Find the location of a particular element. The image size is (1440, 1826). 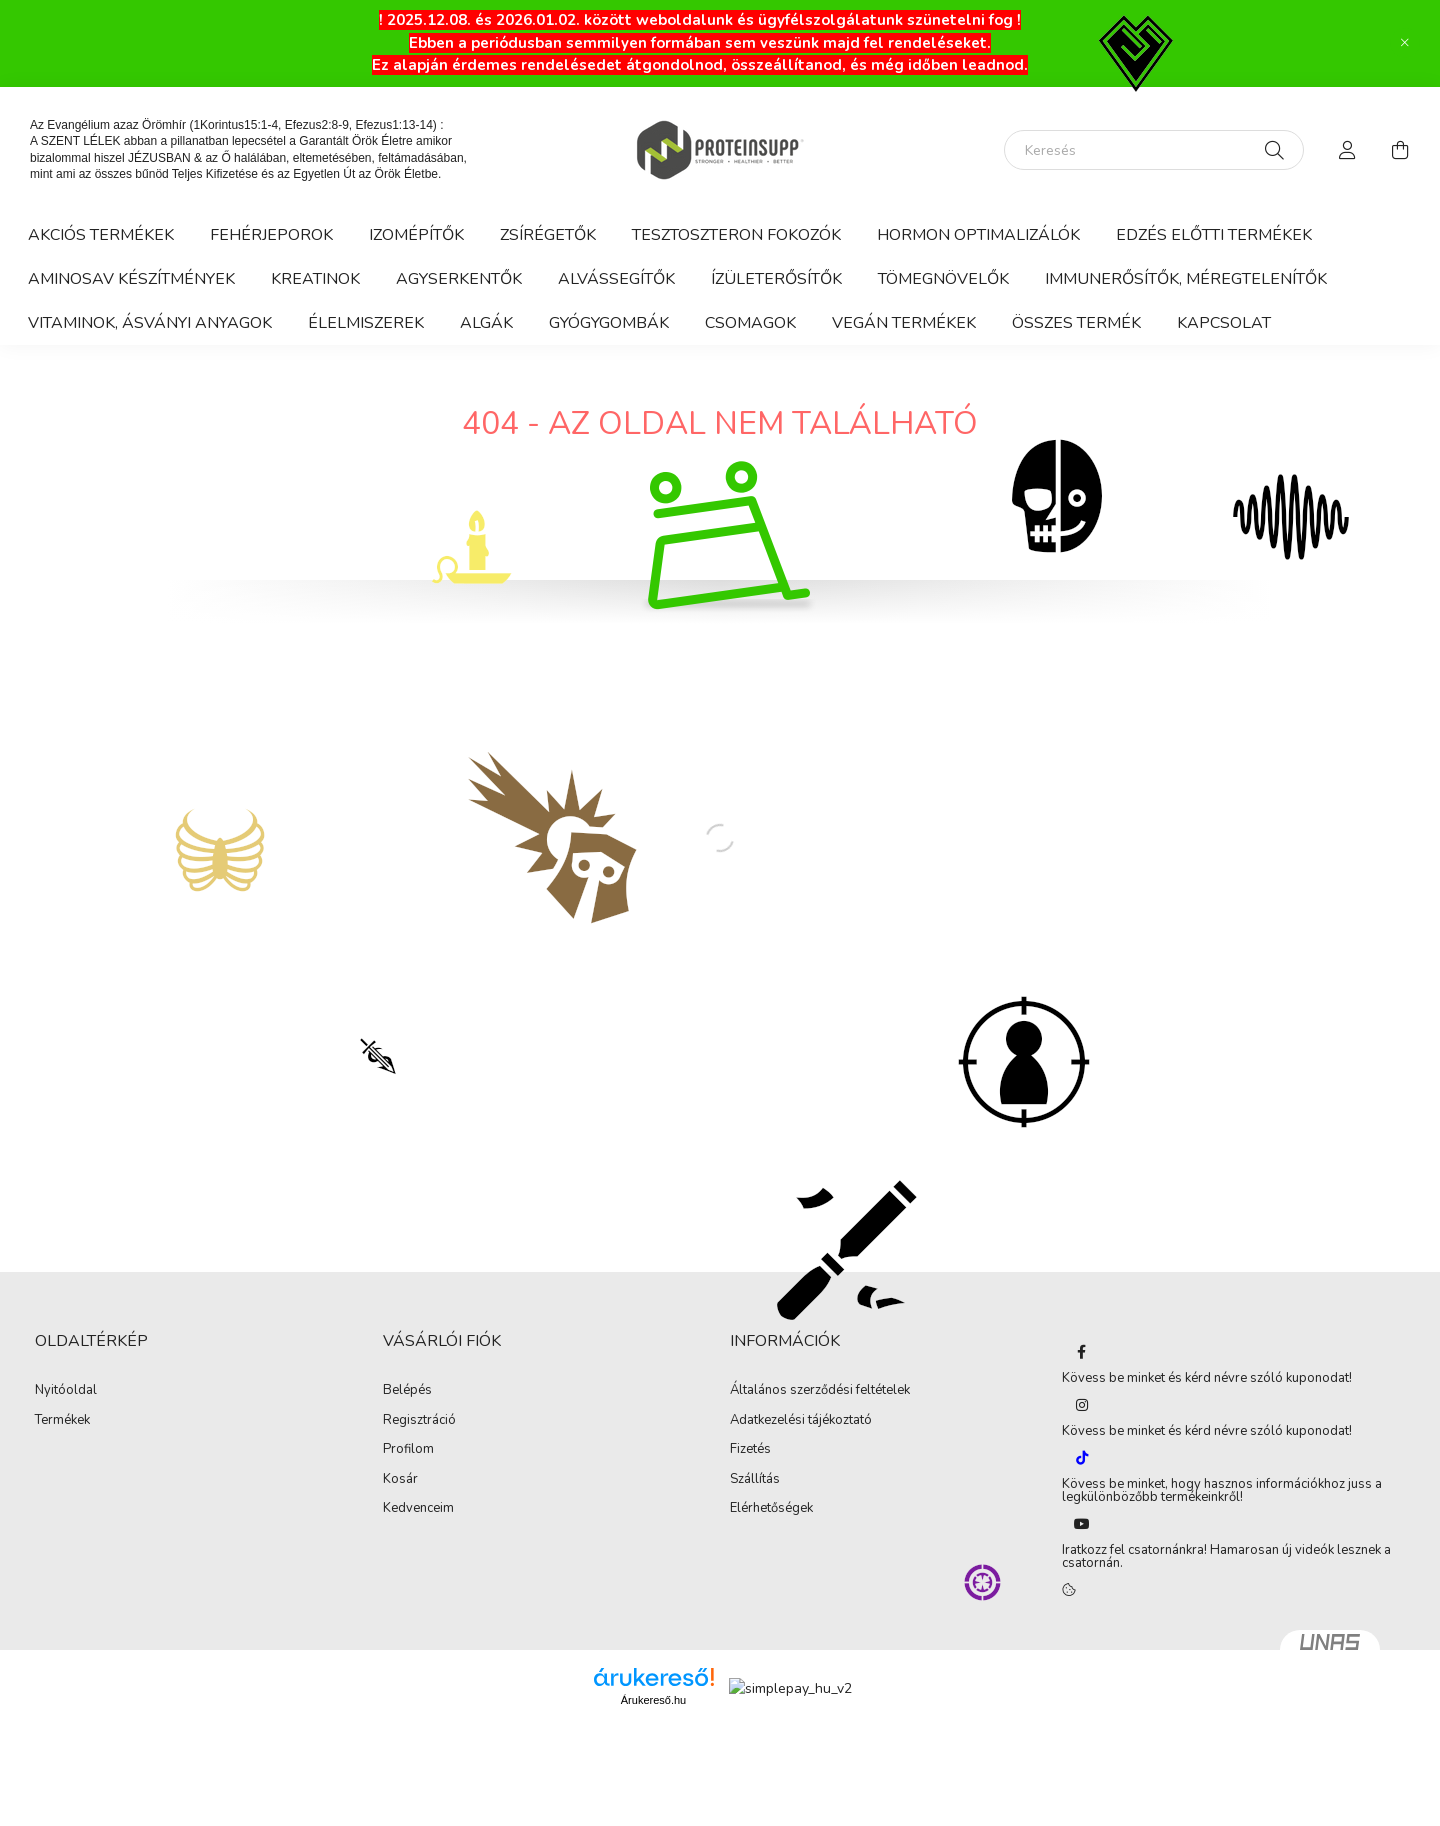

access sculpting or carving tools is located at coordinates (848, 1249).